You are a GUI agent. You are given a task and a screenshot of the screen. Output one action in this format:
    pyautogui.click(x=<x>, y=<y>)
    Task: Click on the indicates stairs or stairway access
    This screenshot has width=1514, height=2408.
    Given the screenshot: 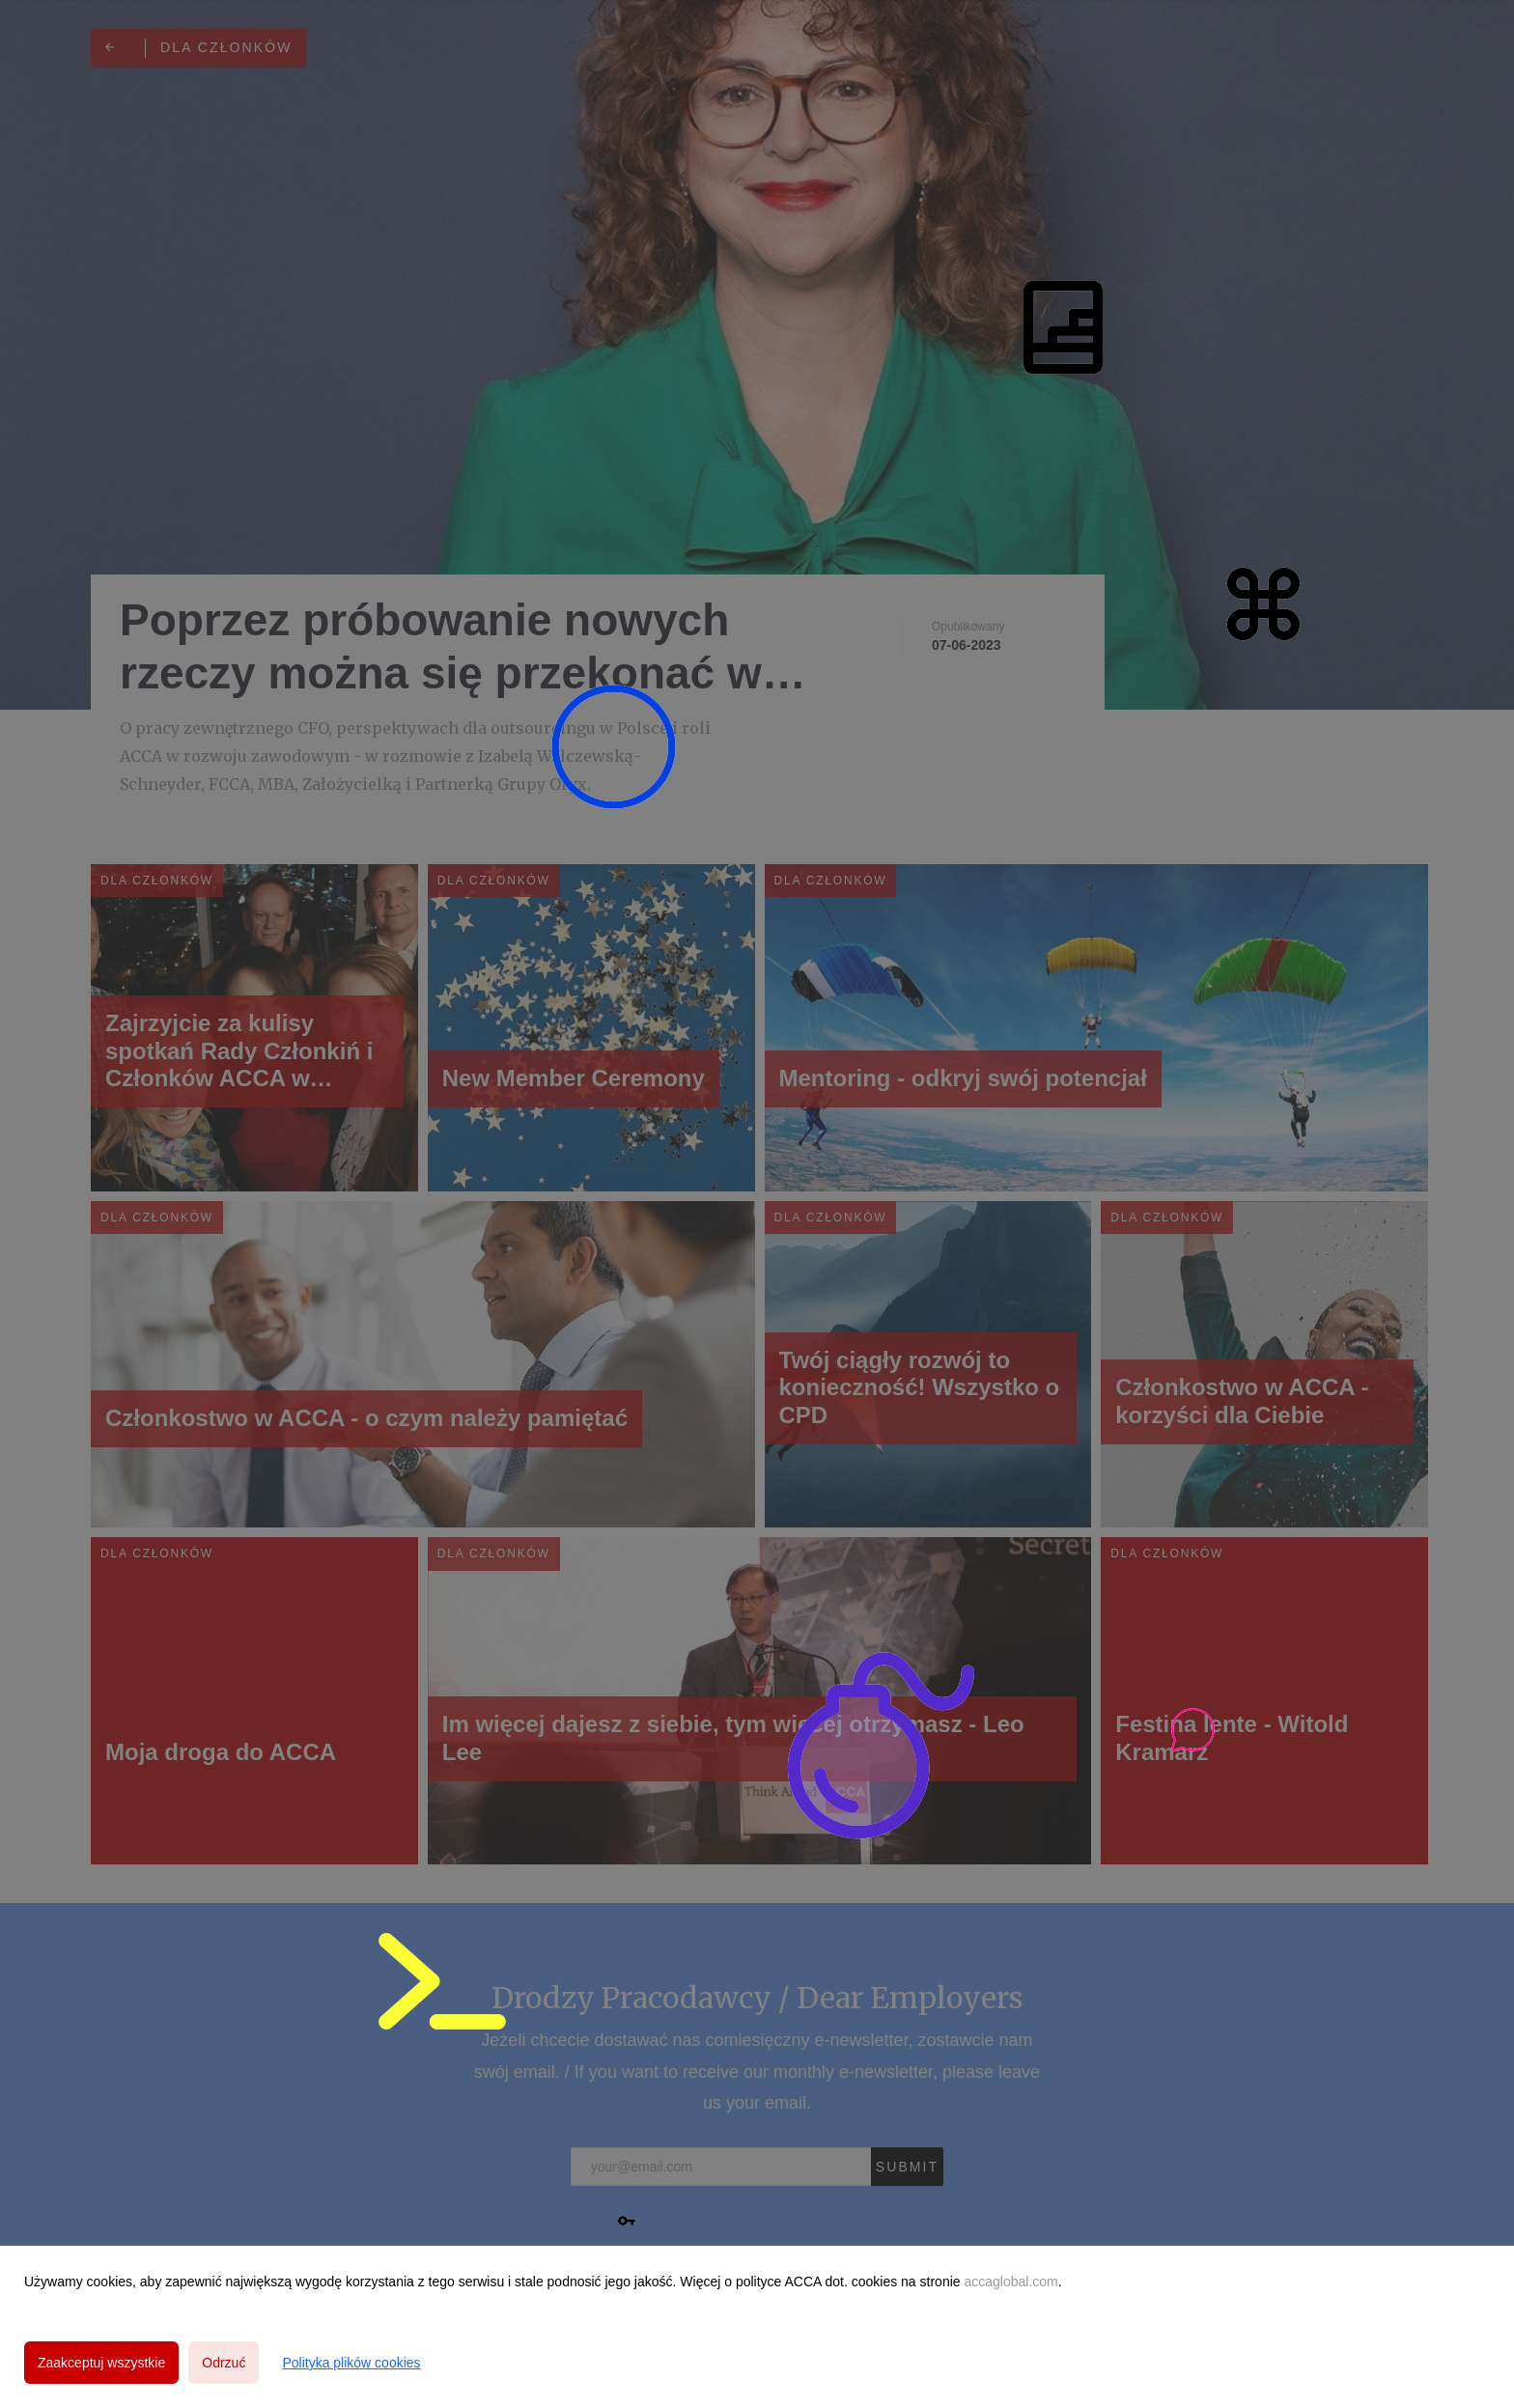 What is the action you would take?
    pyautogui.click(x=1063, y=327)
    